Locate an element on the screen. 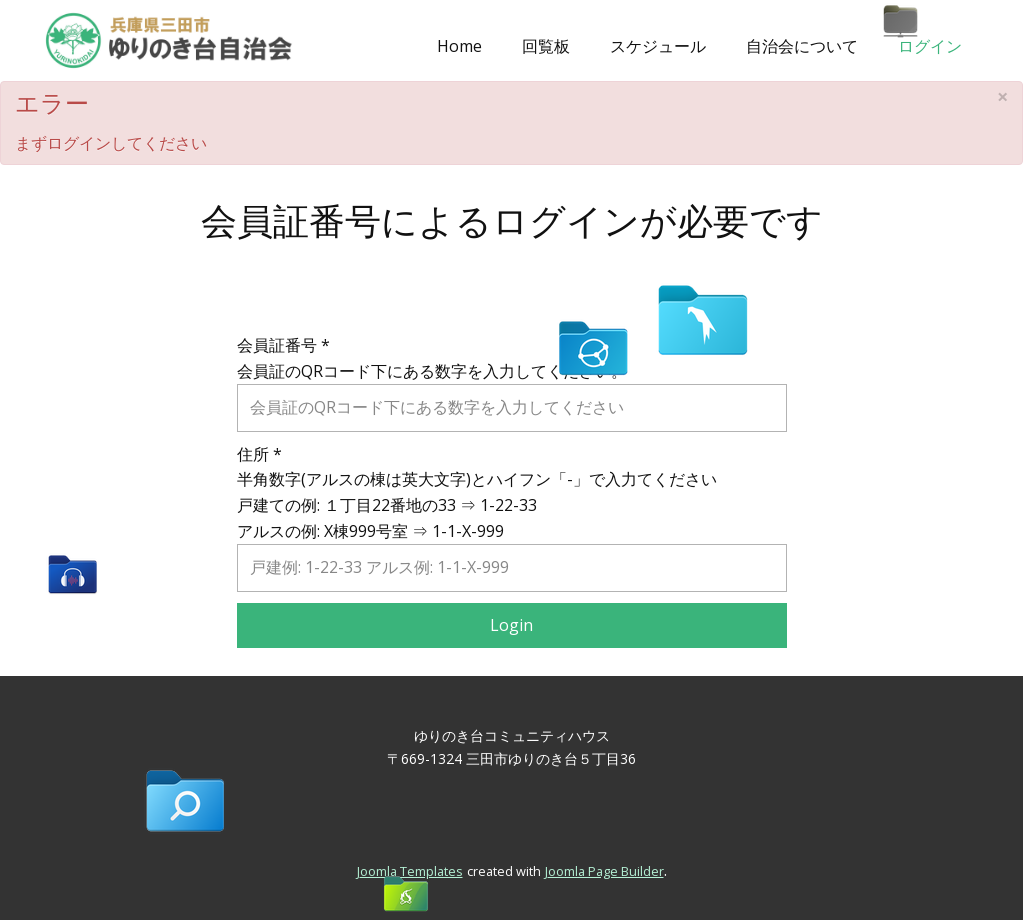  access a remote or network folder is located at coordinates (900, 20).